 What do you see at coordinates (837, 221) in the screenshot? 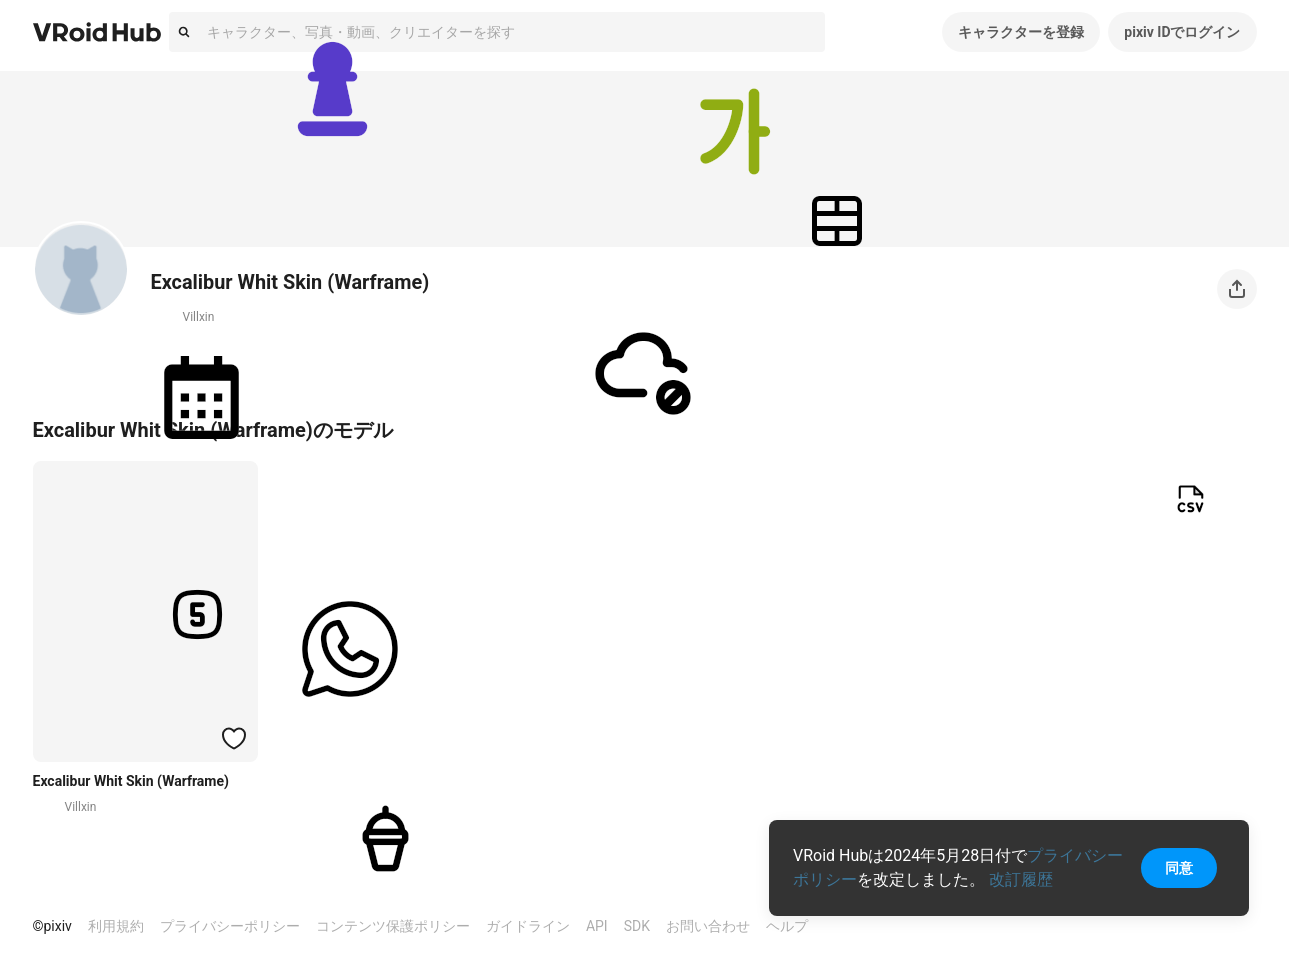
I see `merge selected table cells` at bounding box center [837, 221].